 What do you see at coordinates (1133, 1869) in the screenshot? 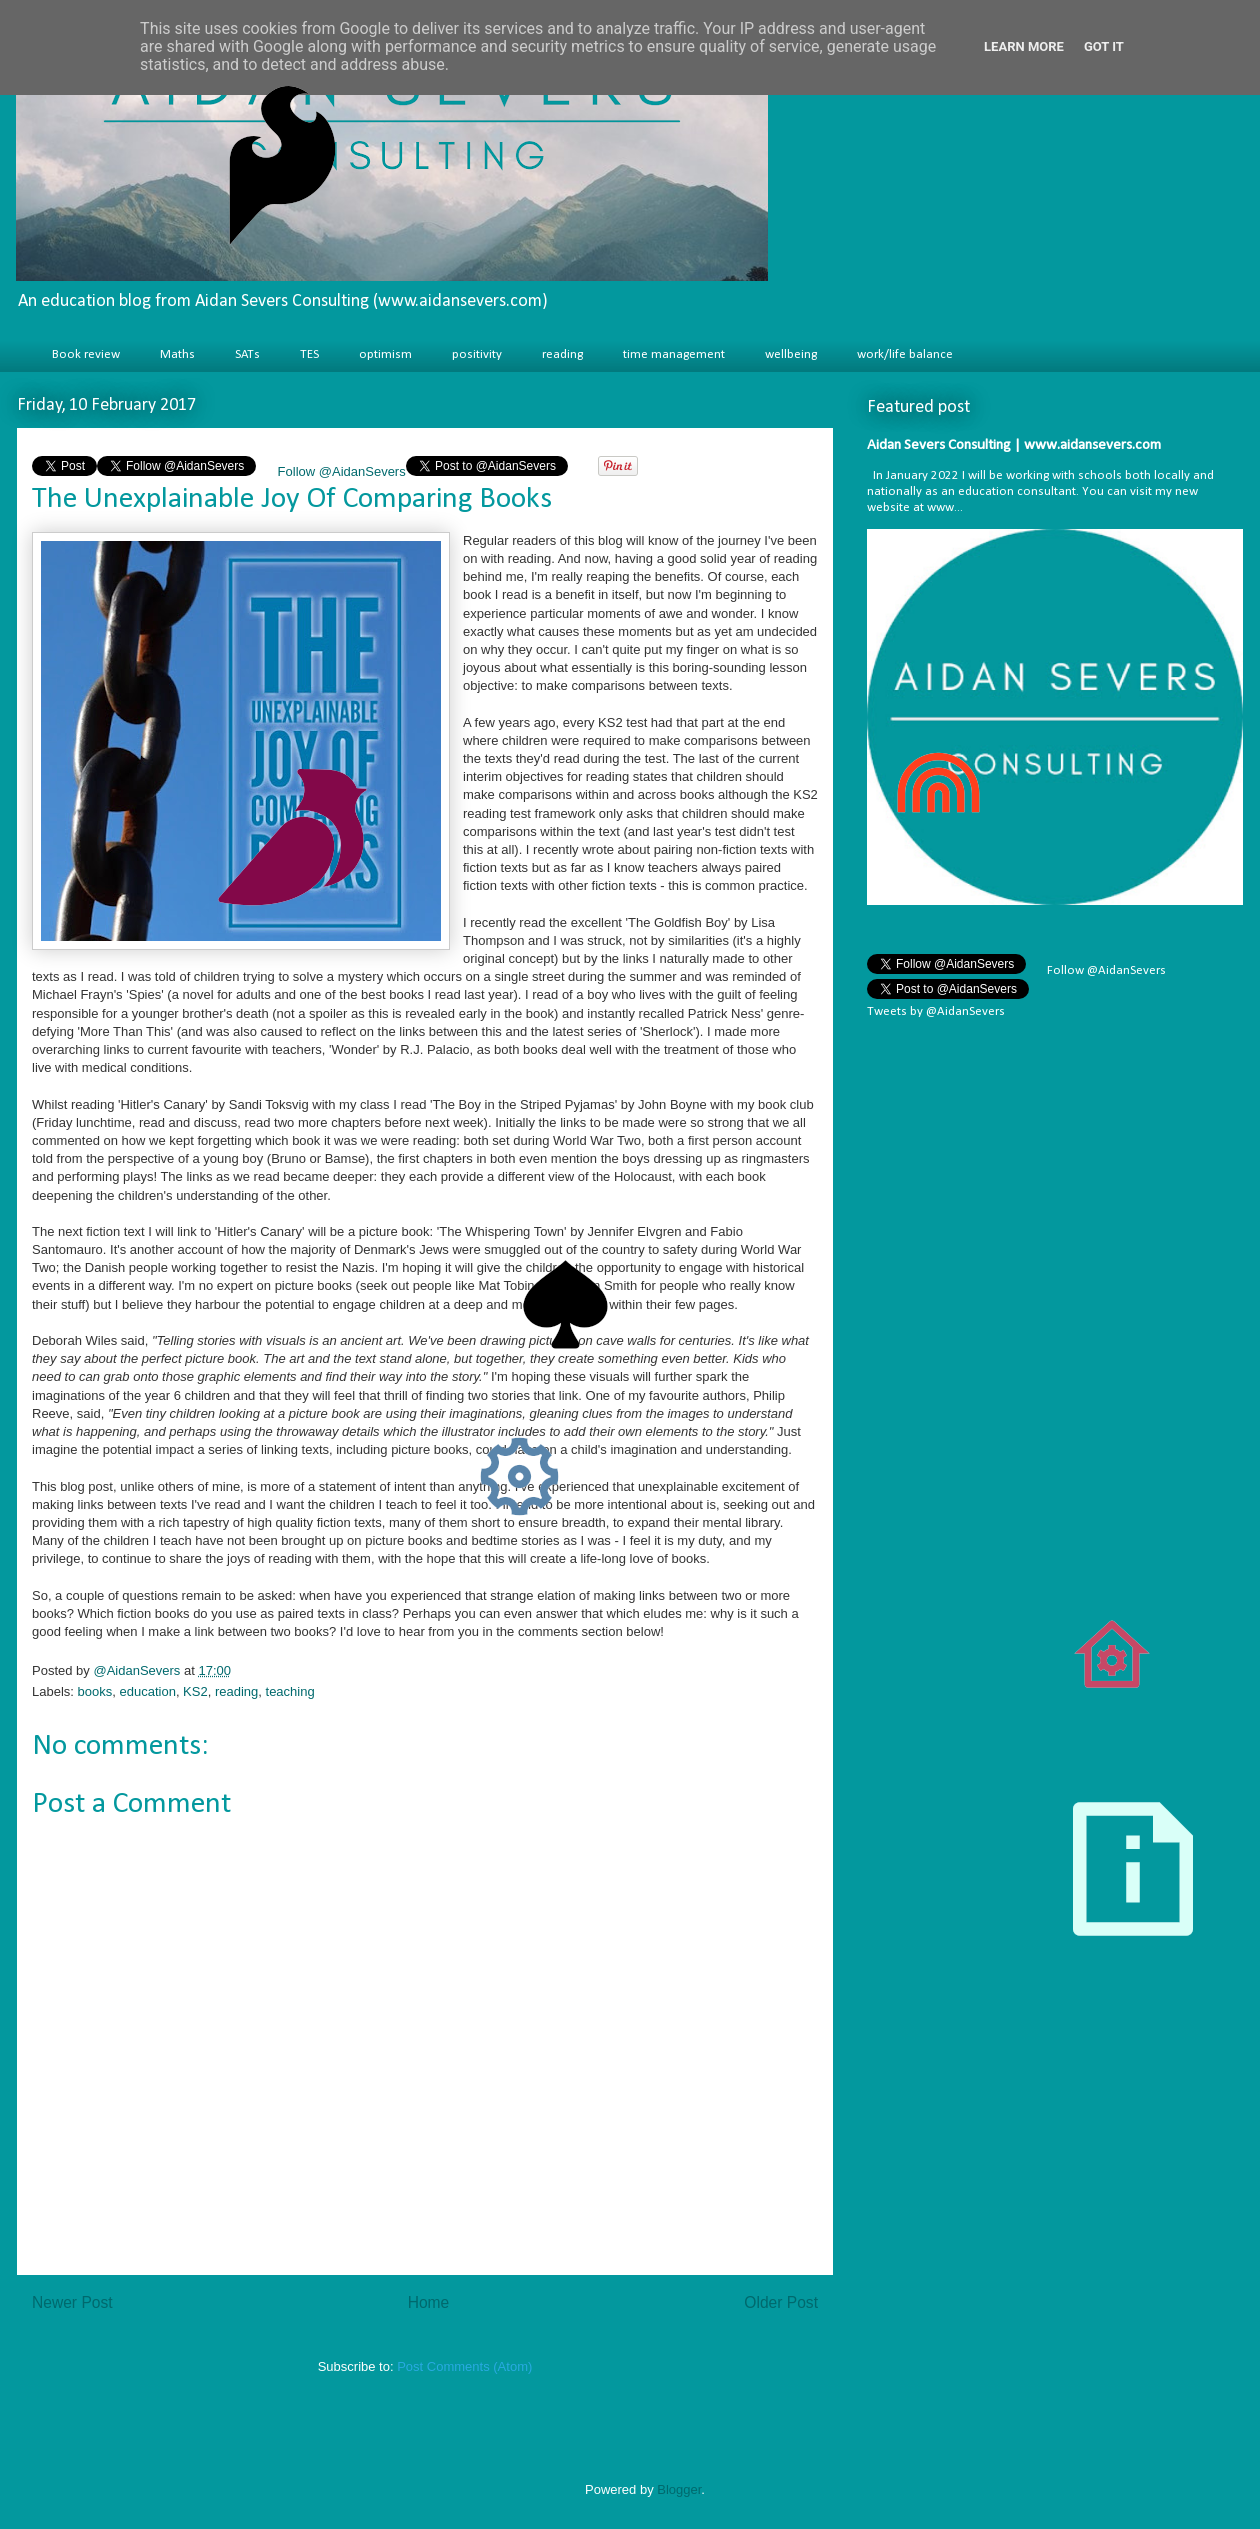
I see `view file details or properties` at bounding box center [1133, 1869].